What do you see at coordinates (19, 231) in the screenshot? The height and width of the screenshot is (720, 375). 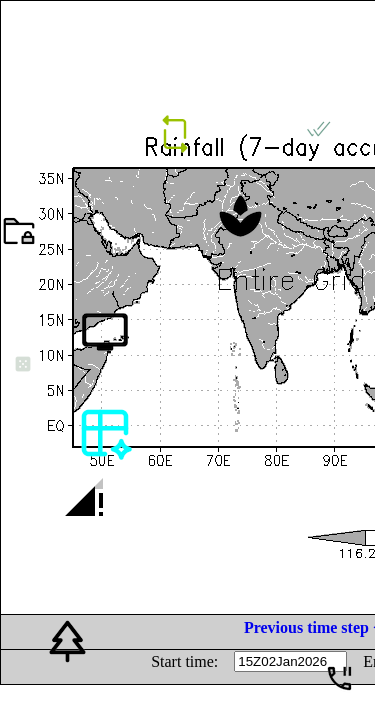 I see `access a password-protected folder` at bounding box center [19, 231].